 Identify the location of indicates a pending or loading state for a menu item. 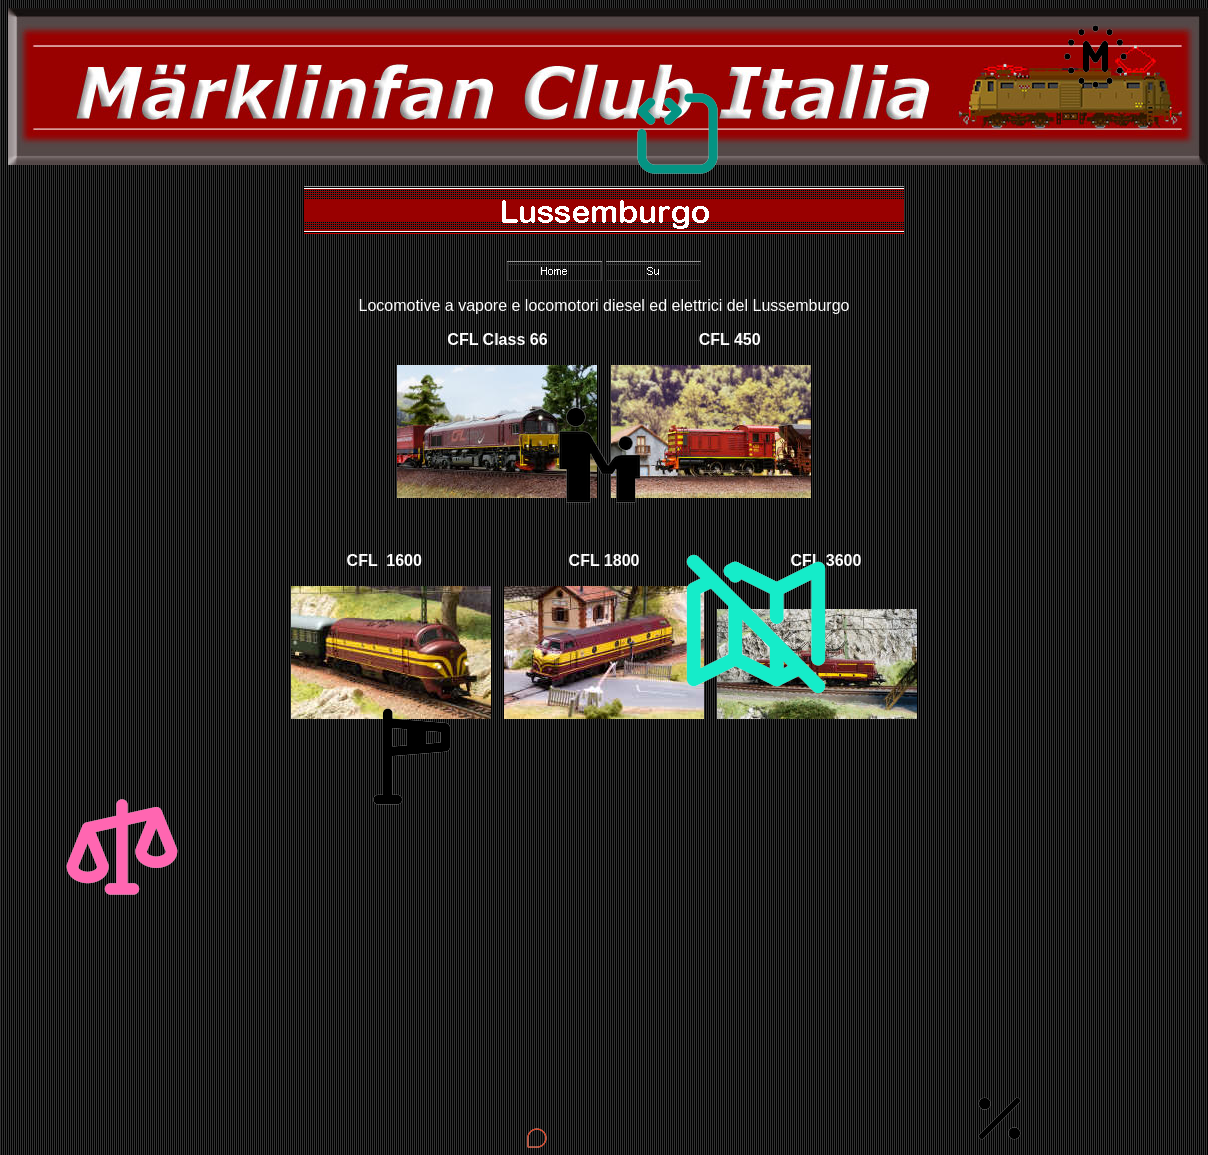
(1095, 56).